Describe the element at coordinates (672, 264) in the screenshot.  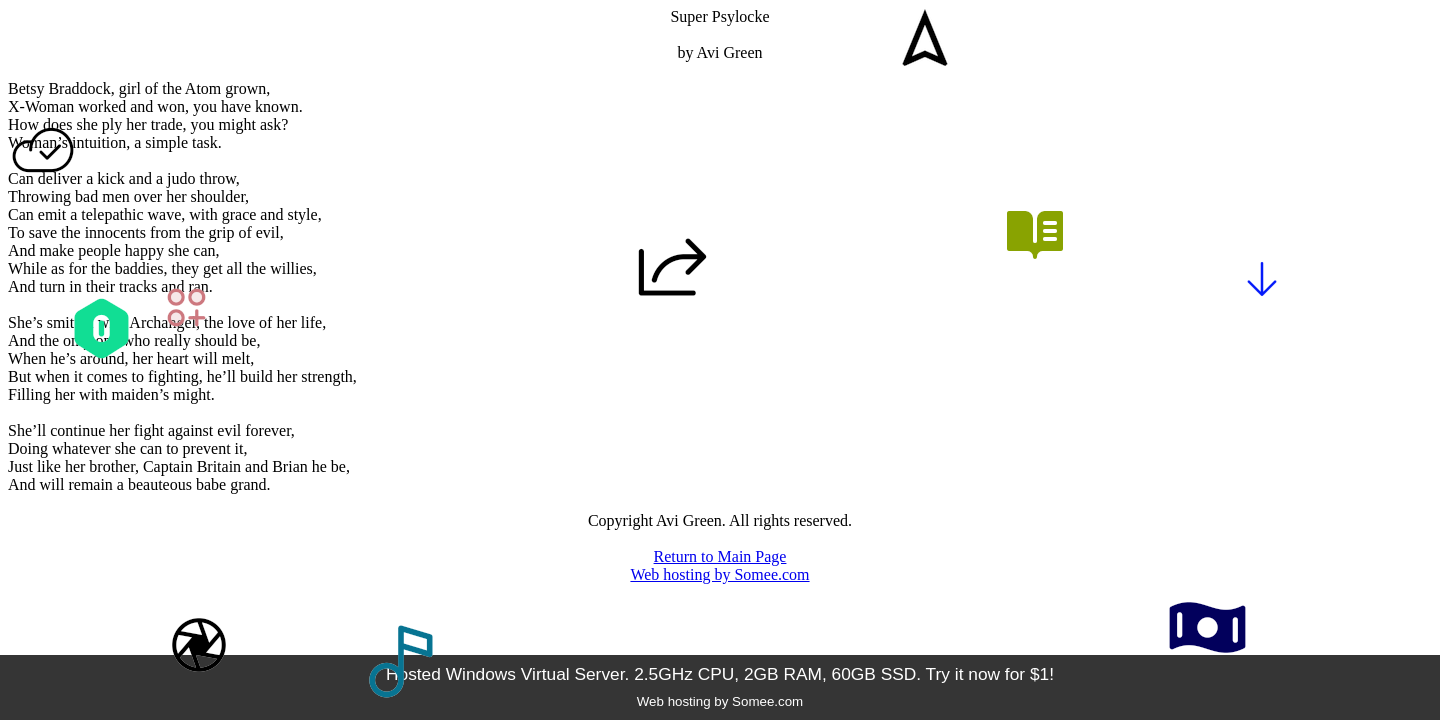
I see `share this content` at that location.